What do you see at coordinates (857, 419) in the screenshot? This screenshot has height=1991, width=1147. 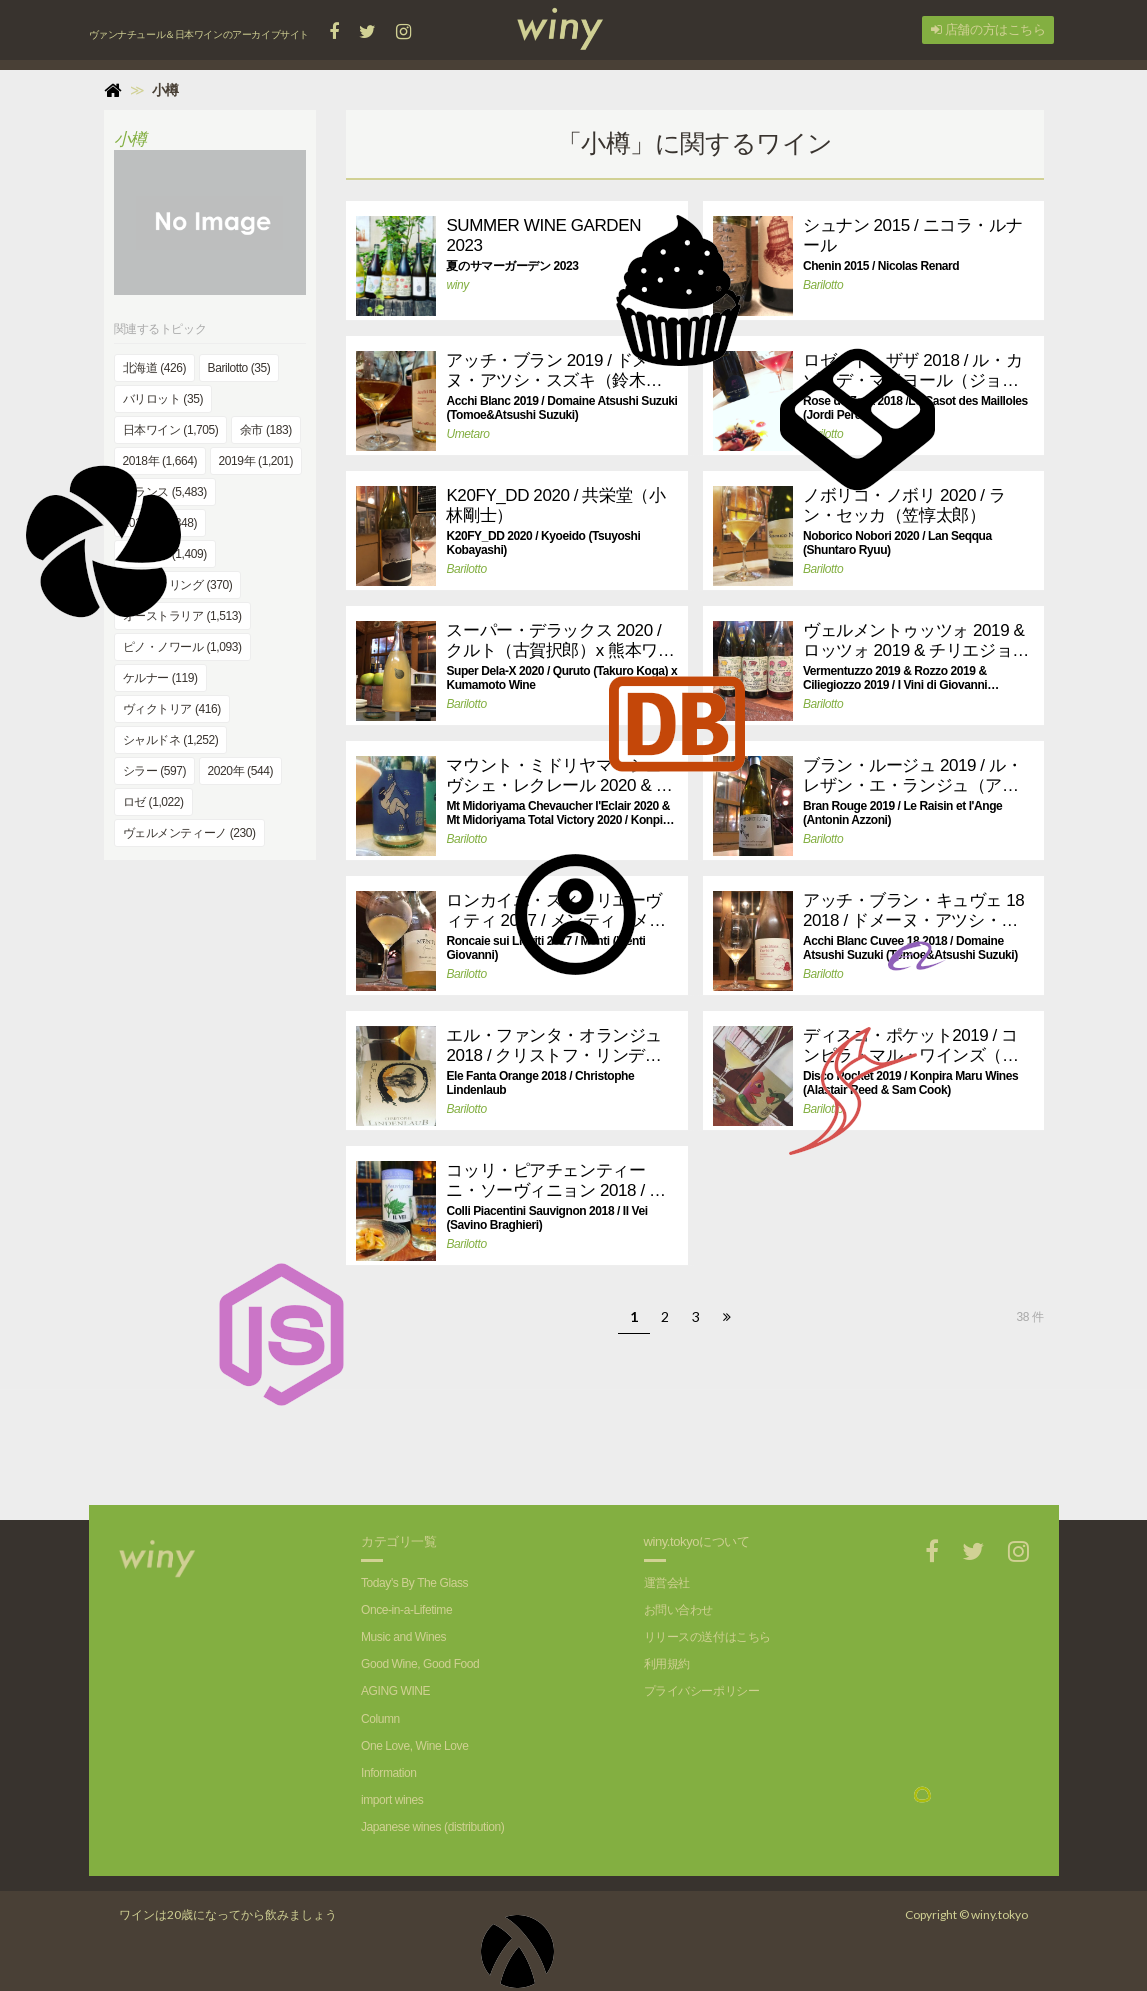 I see `open the bento app` at bounding box center [857, 419].